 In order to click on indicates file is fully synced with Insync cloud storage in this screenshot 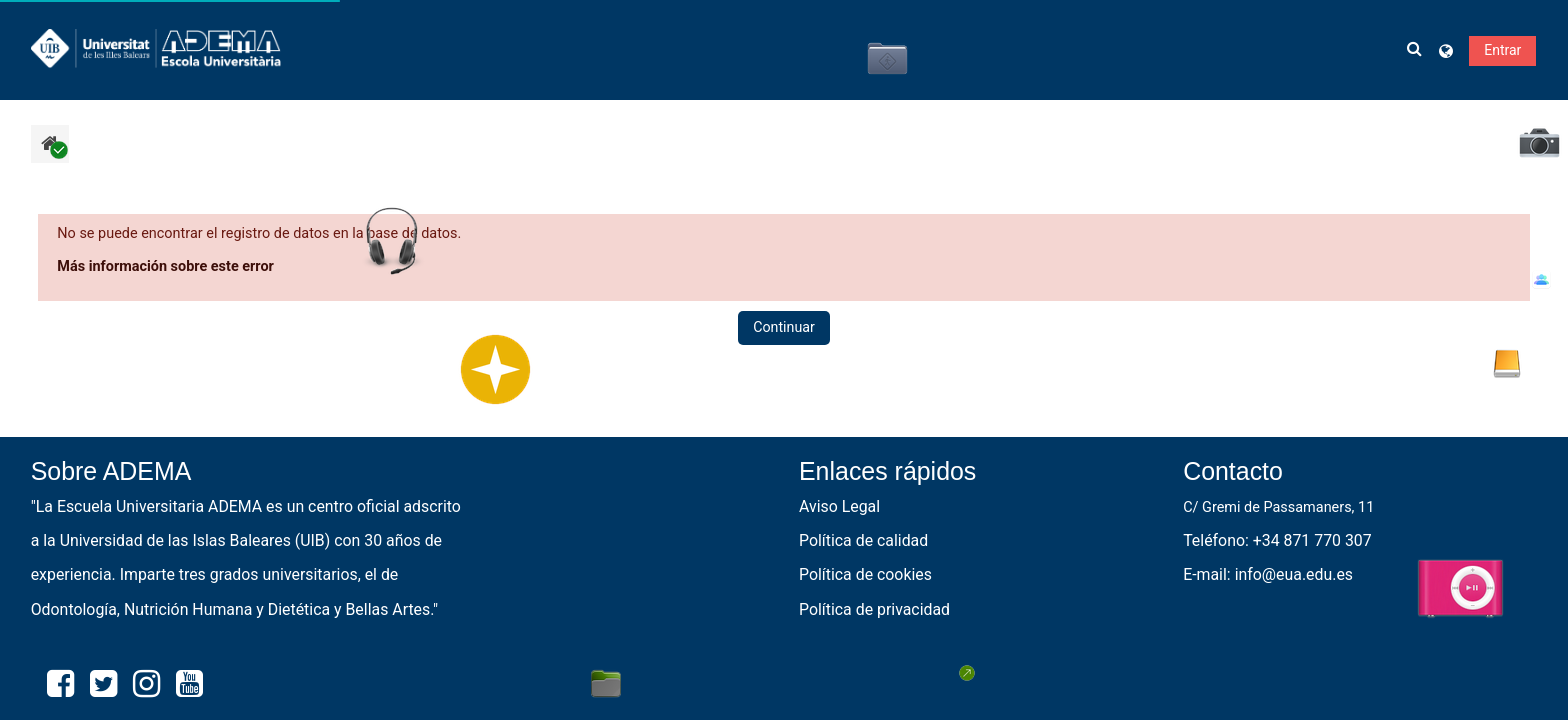, I will do `click(59, 150)`.